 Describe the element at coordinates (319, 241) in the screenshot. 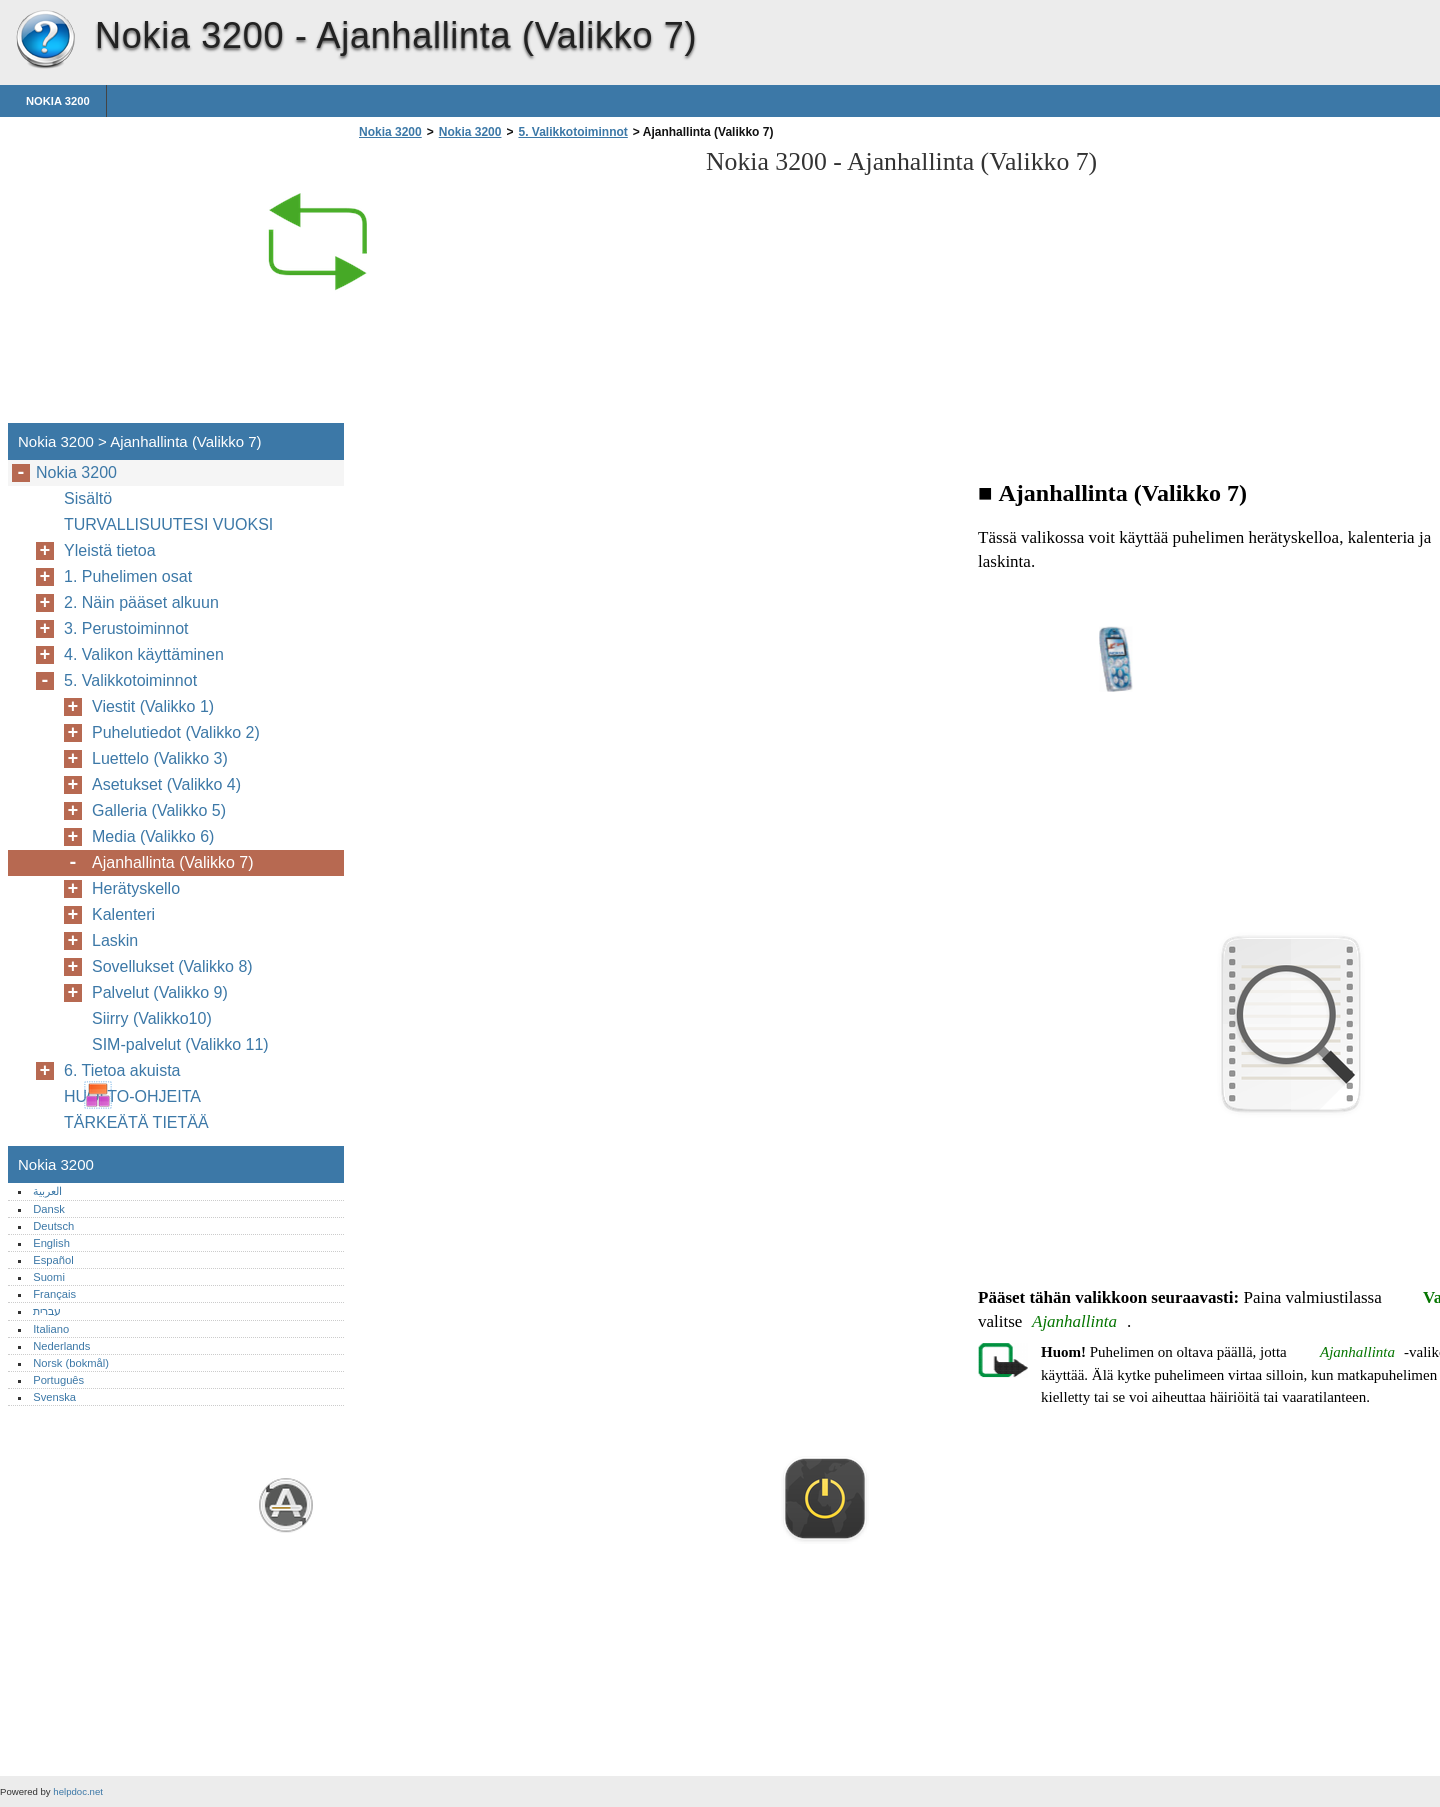

I see `sync incoming and outgoing mail` at that location.